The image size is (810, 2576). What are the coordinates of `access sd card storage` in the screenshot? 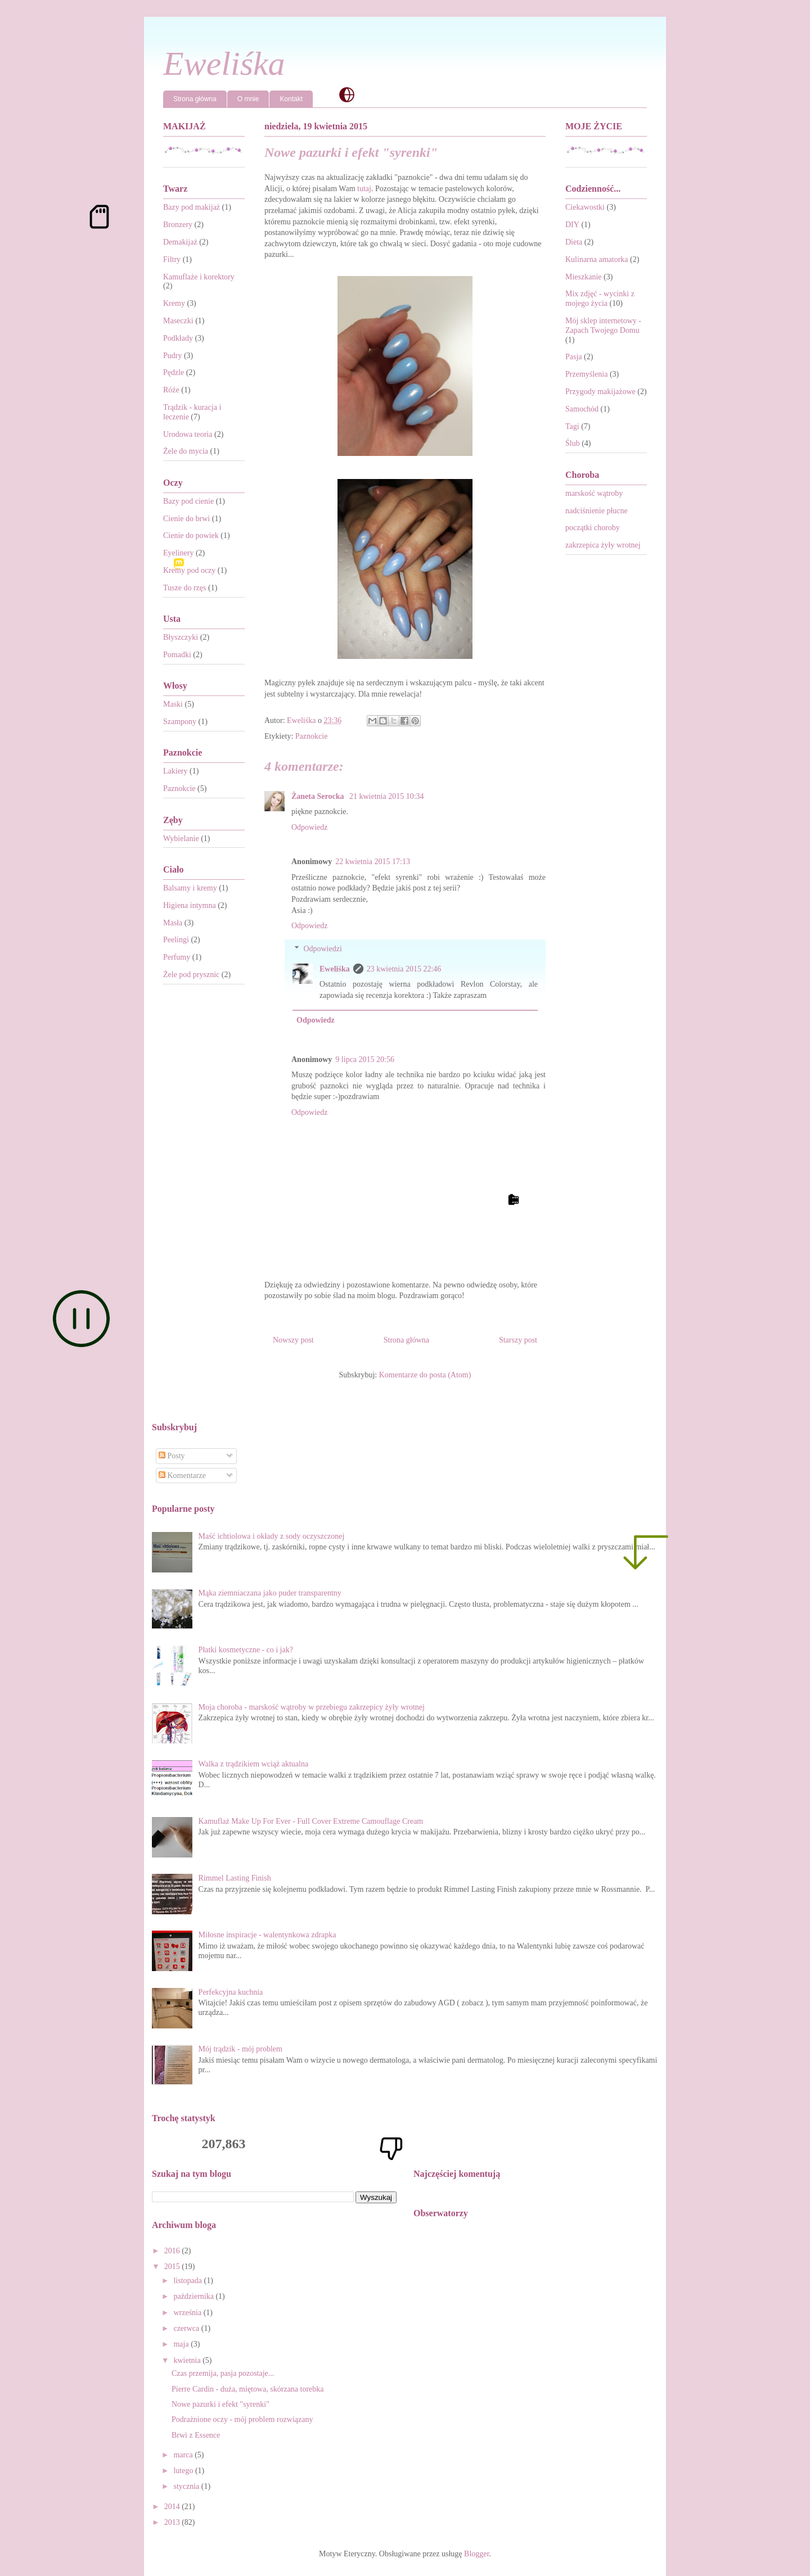 It's located at (99, 216).